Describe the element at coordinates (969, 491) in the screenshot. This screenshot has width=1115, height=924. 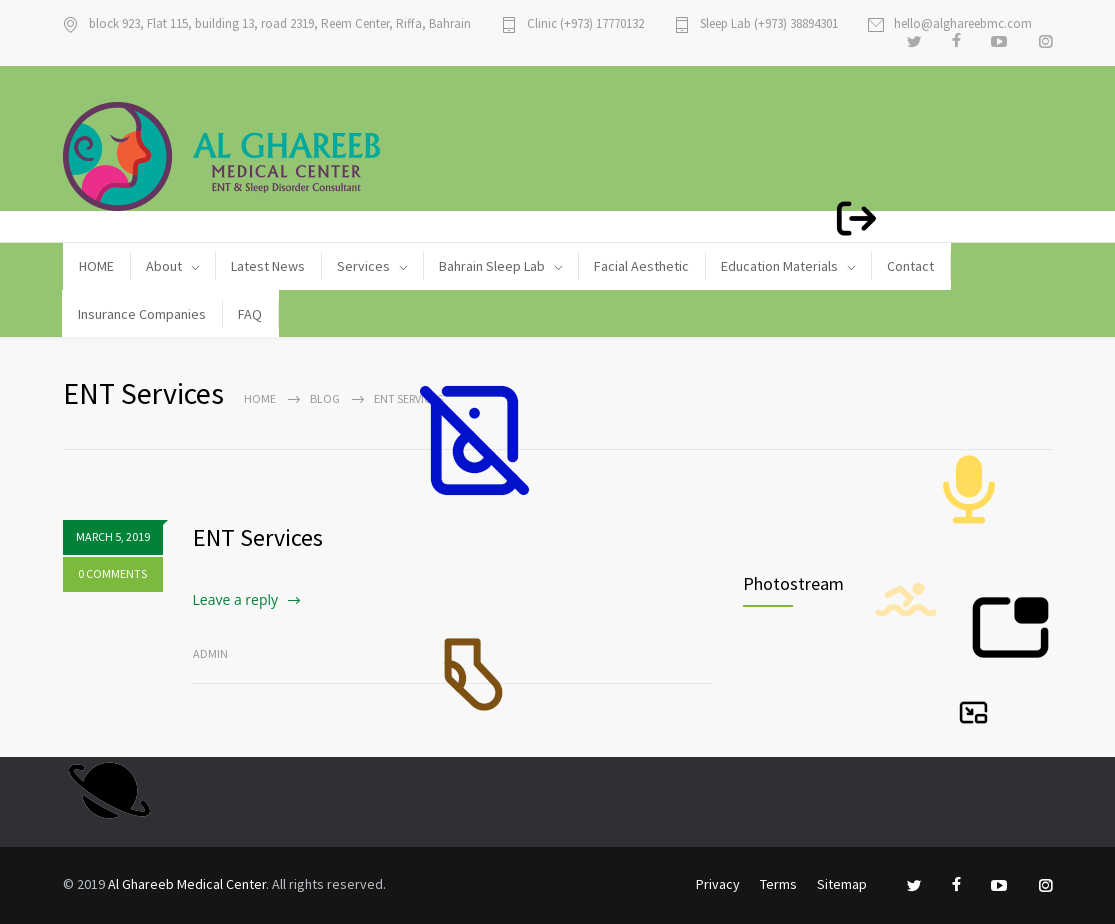
I see `tap to start voice input` at that location.